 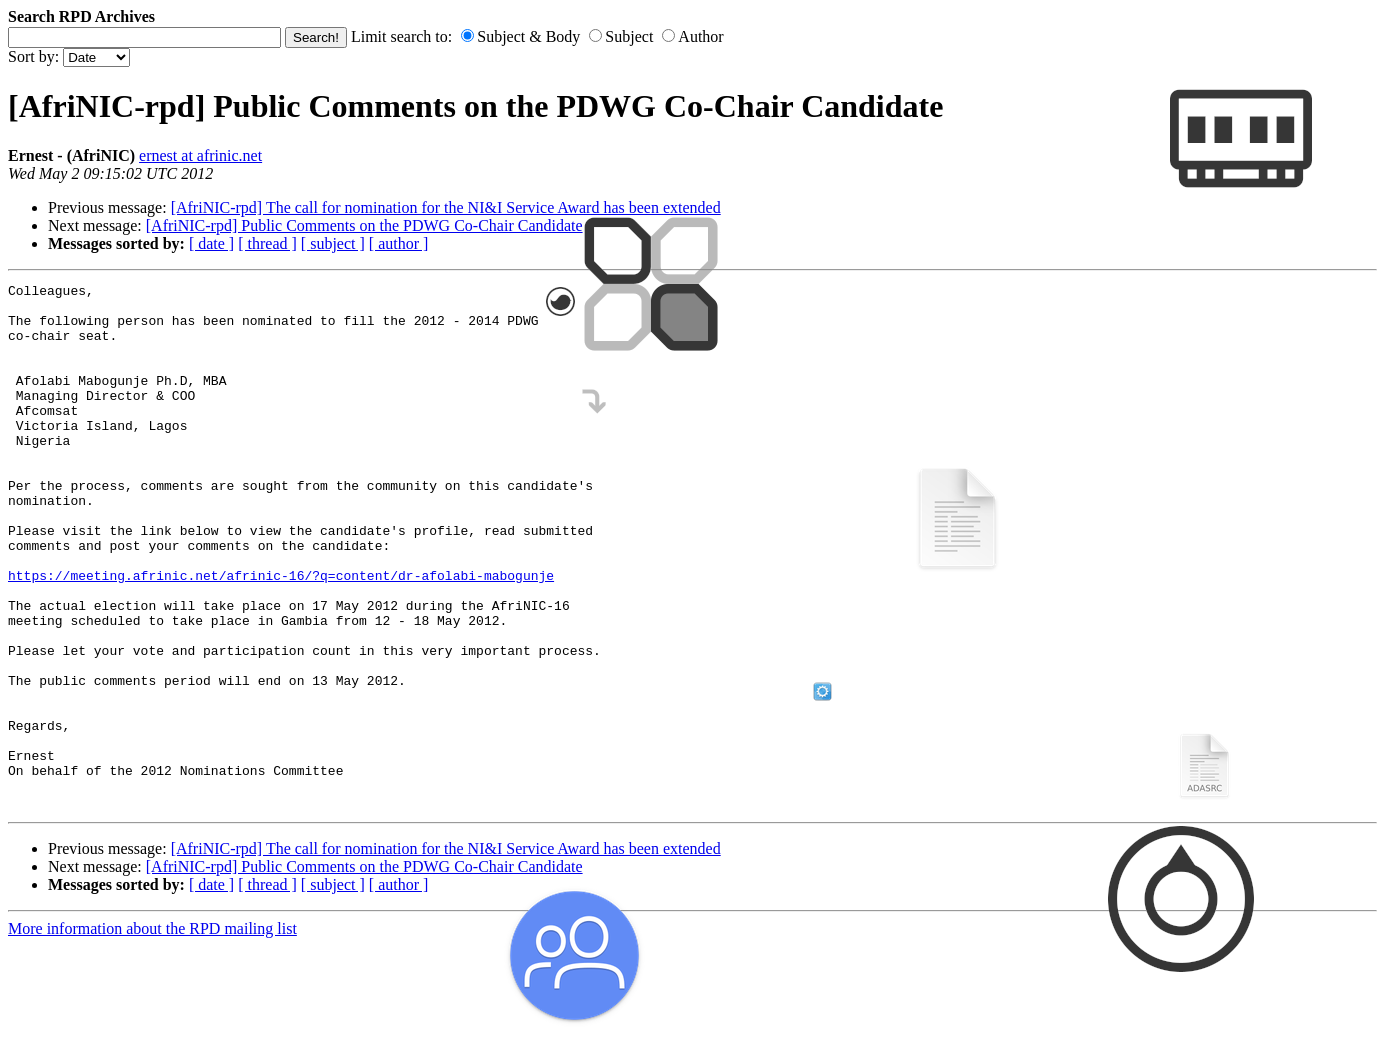 I want to click on ada source code file, so click(x=1204, y=766).